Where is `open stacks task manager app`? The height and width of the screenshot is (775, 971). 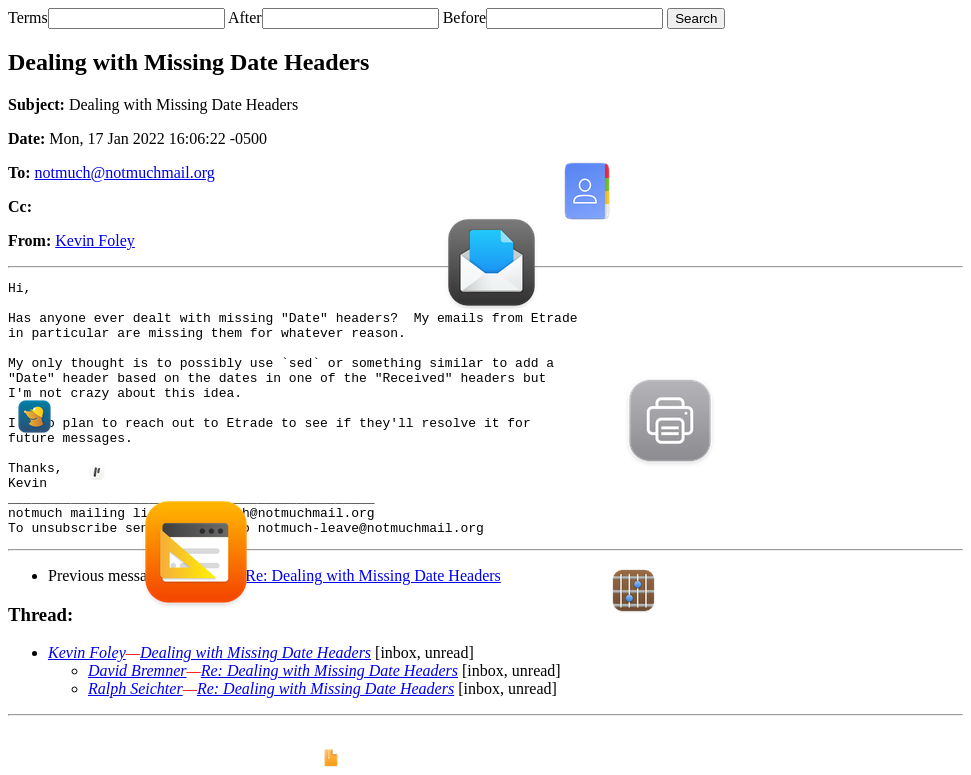 open stacks task manager app is located at coordinates (97, 472).